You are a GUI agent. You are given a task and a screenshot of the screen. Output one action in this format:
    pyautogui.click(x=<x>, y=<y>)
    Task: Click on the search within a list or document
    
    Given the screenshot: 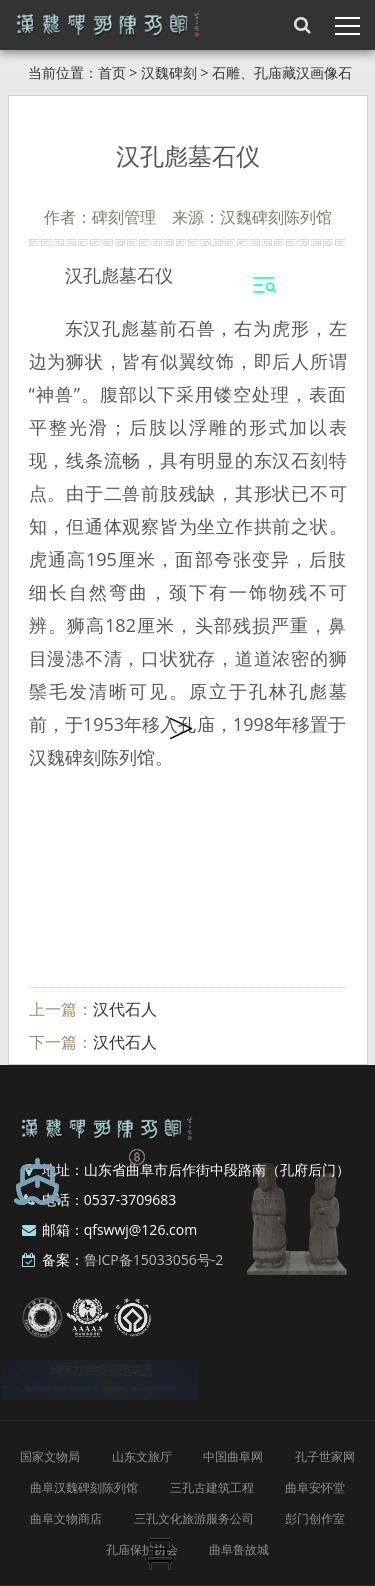 What is the action you would take?
    pyautogui.click(x=264, y=285)
    